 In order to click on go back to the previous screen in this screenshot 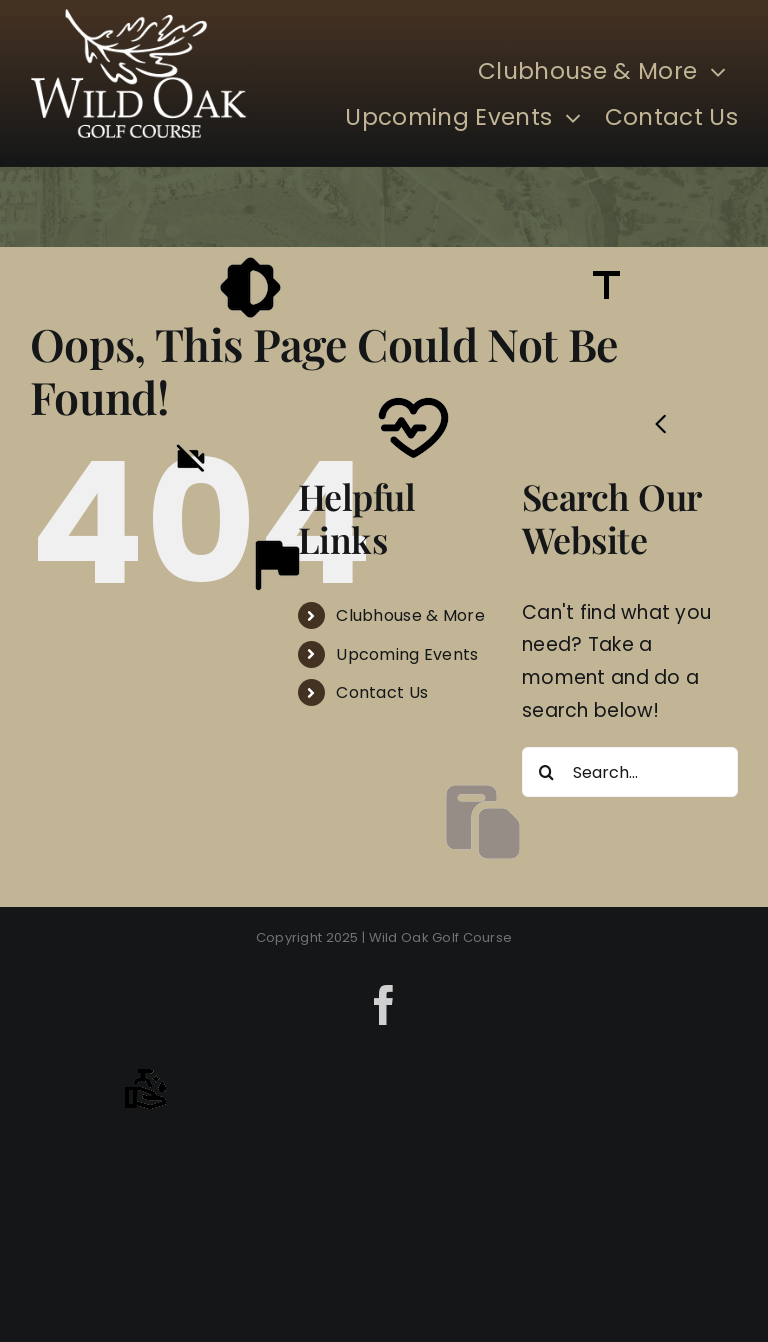, I will do `click(661, 424)`.